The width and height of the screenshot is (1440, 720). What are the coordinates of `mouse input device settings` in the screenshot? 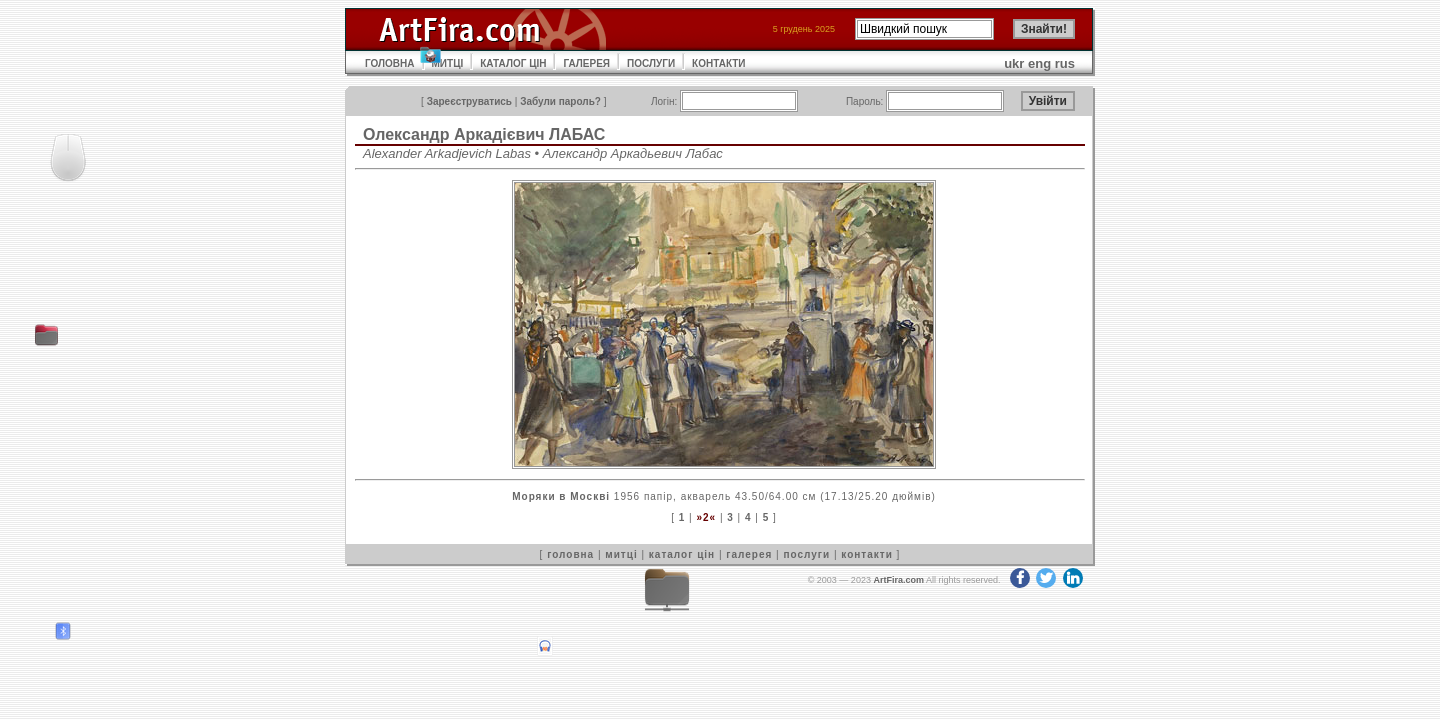 It's located at (68, 157).